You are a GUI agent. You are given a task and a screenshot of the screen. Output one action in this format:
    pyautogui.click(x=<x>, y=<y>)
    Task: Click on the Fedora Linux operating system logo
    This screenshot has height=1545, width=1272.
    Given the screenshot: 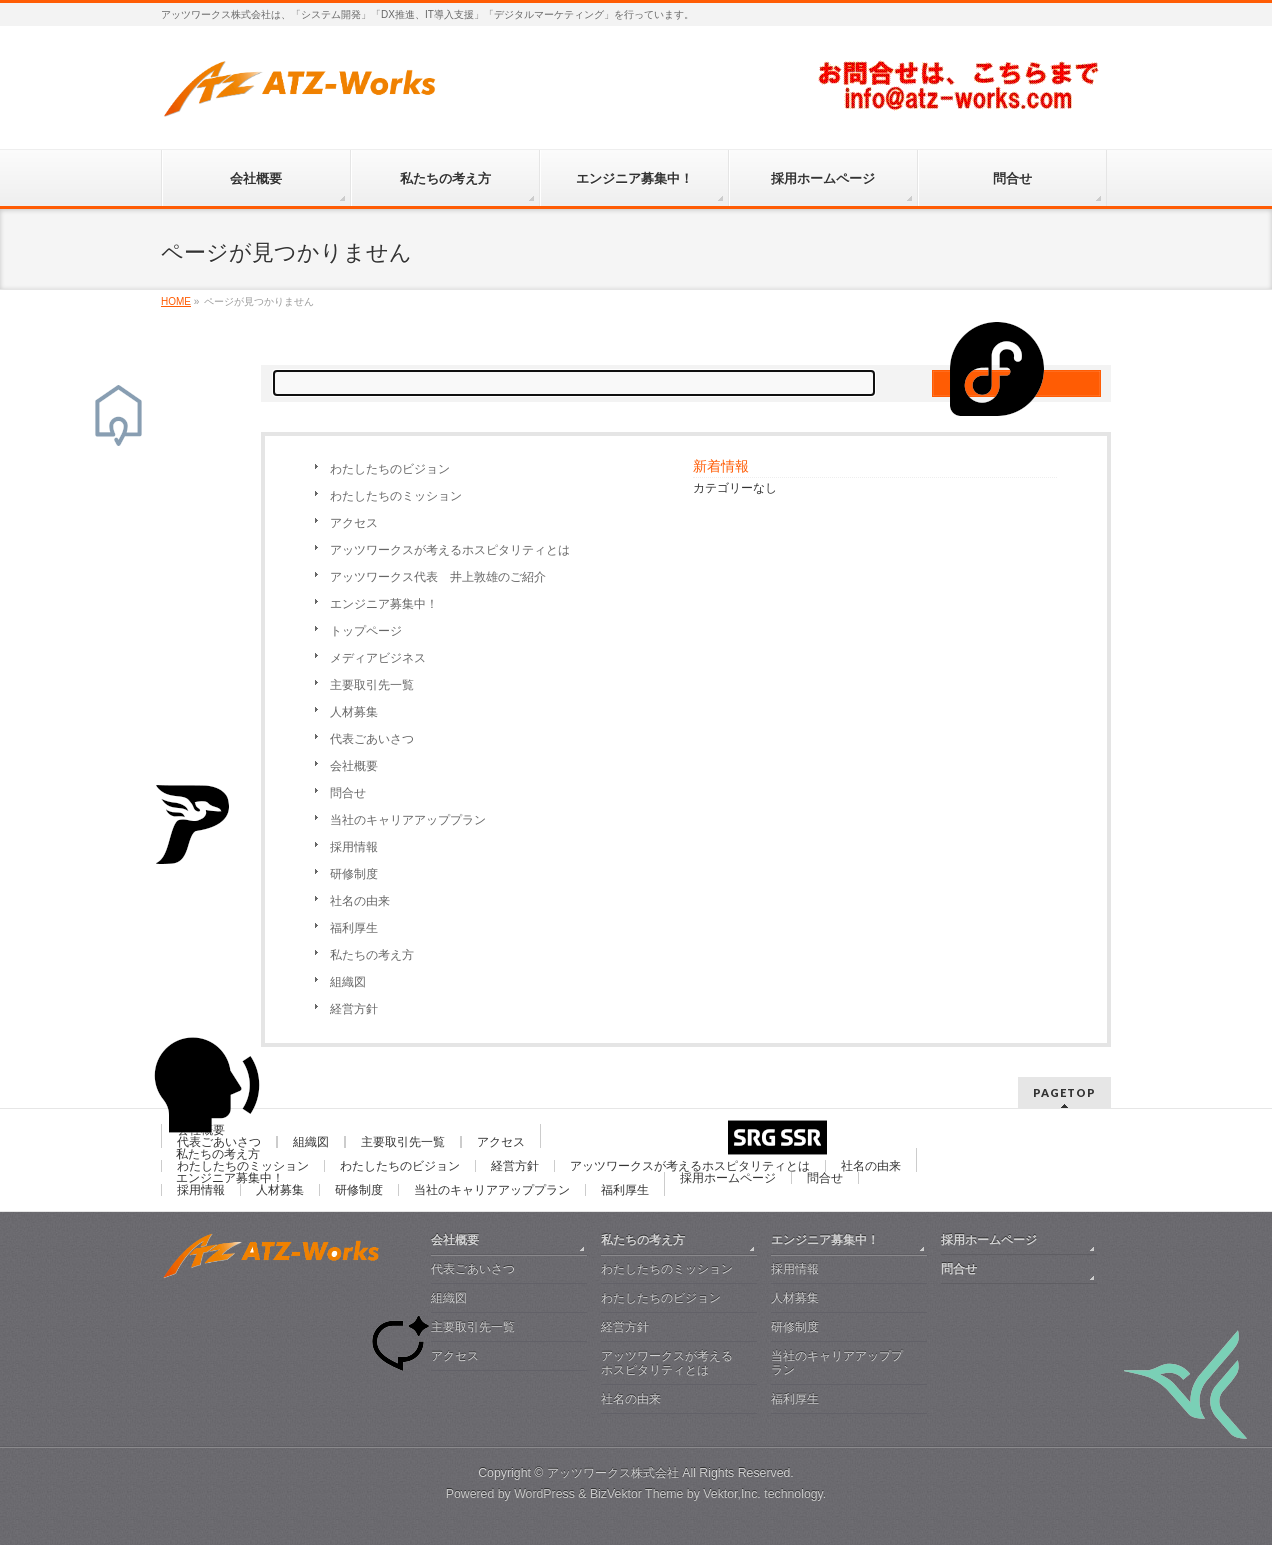 What is the action you would take?
    pyautogui.click(x=997, y=369)
    